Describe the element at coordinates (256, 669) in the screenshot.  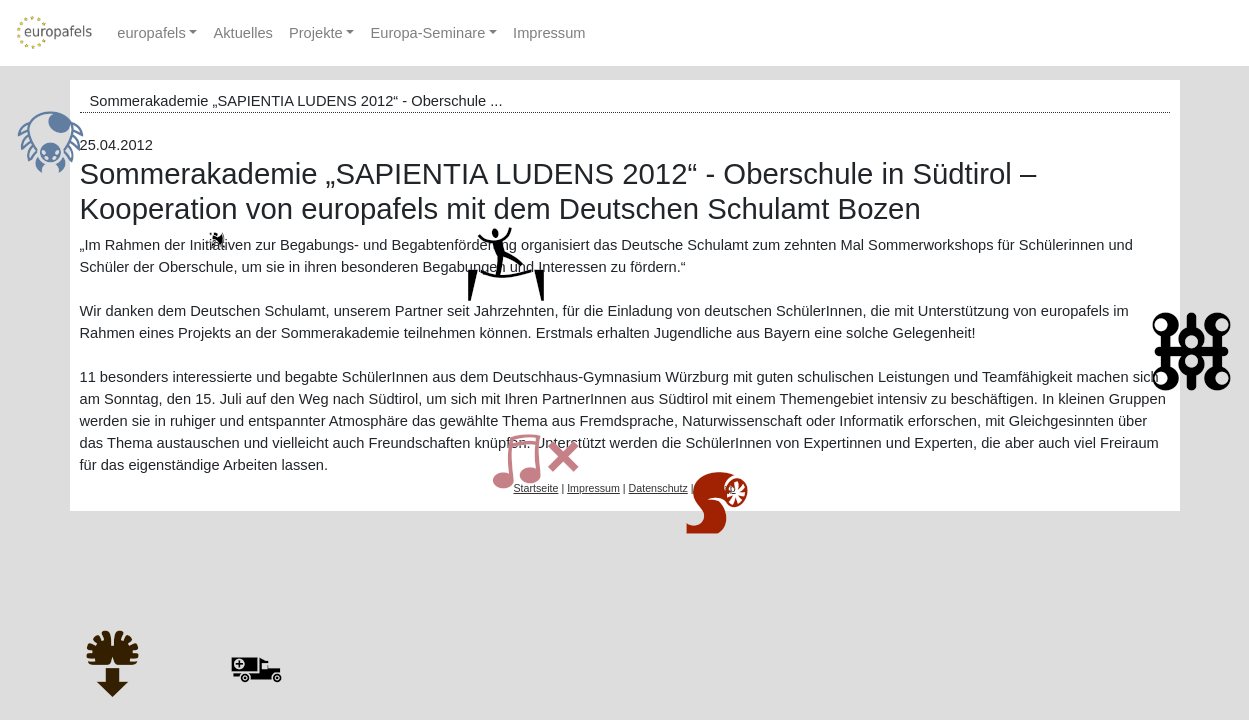
I see `military ambulance unit or medical transport` at that location.